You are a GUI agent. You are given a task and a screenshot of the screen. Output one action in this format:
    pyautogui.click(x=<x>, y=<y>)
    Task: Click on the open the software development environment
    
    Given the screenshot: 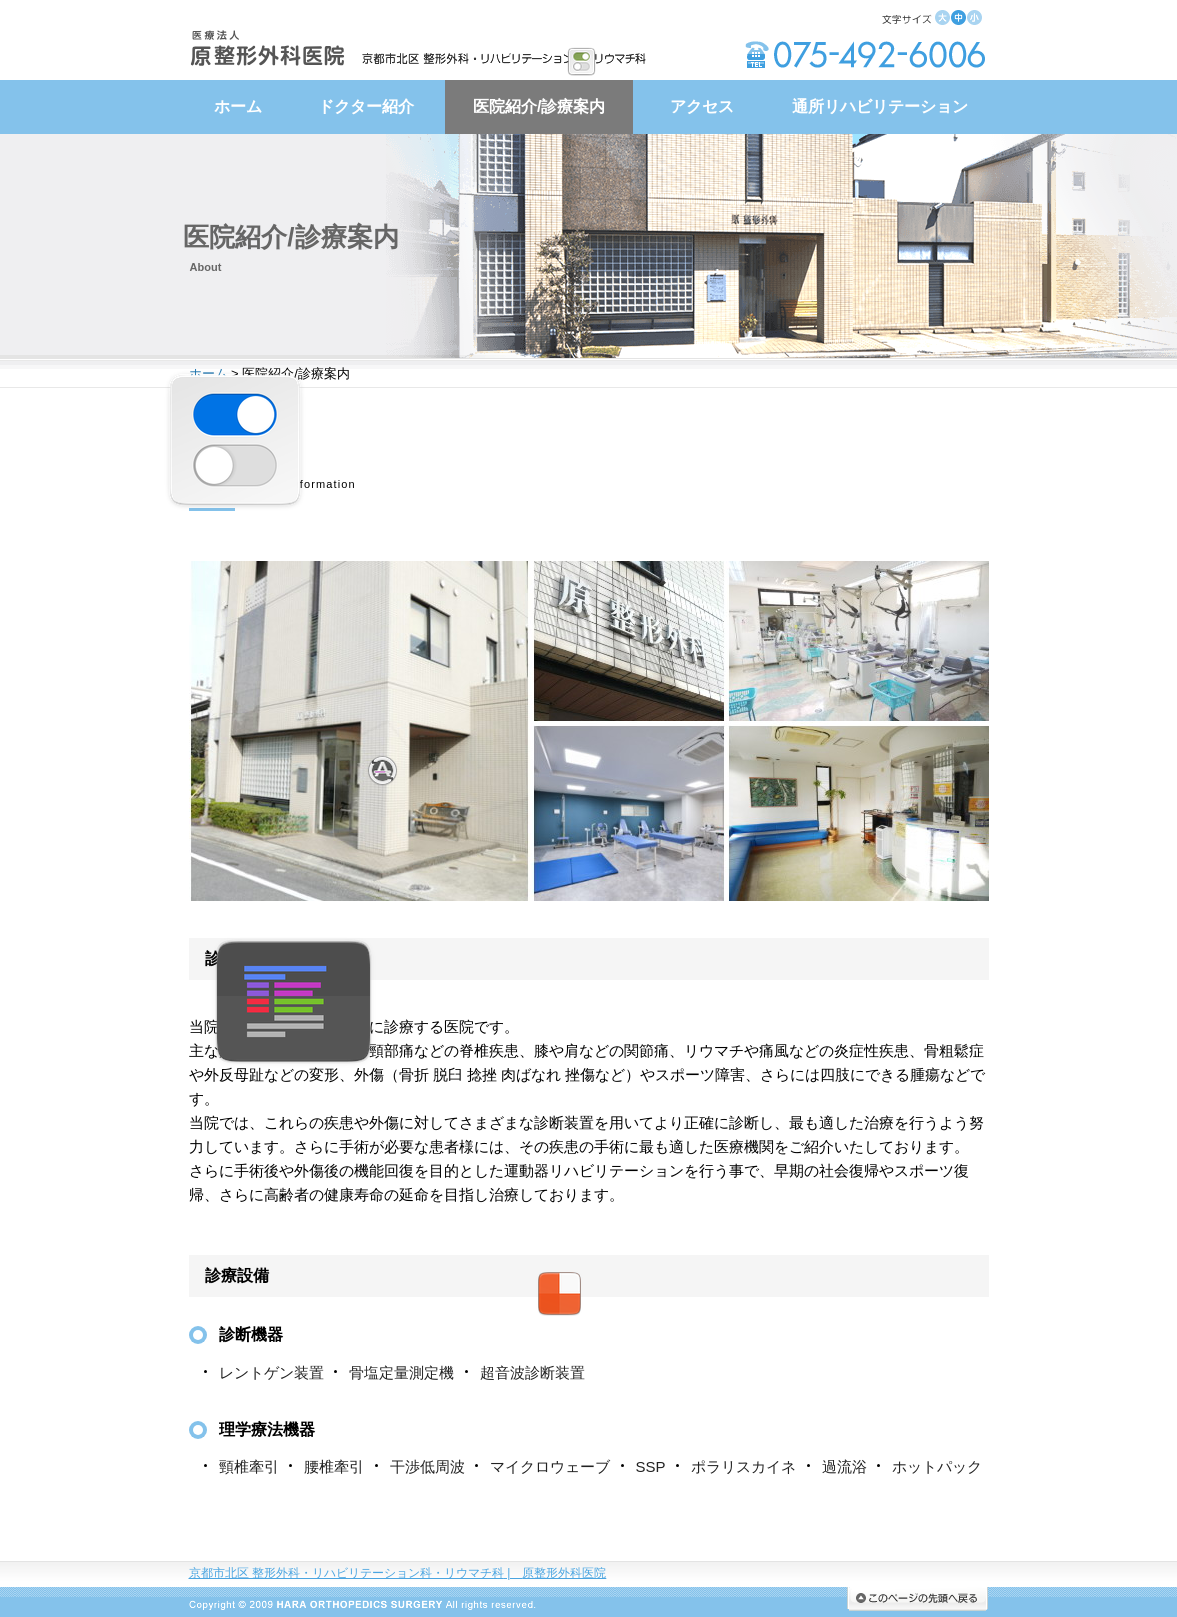 What is the action you would take?
    pyautogui.click(x=293, y=1001)
    